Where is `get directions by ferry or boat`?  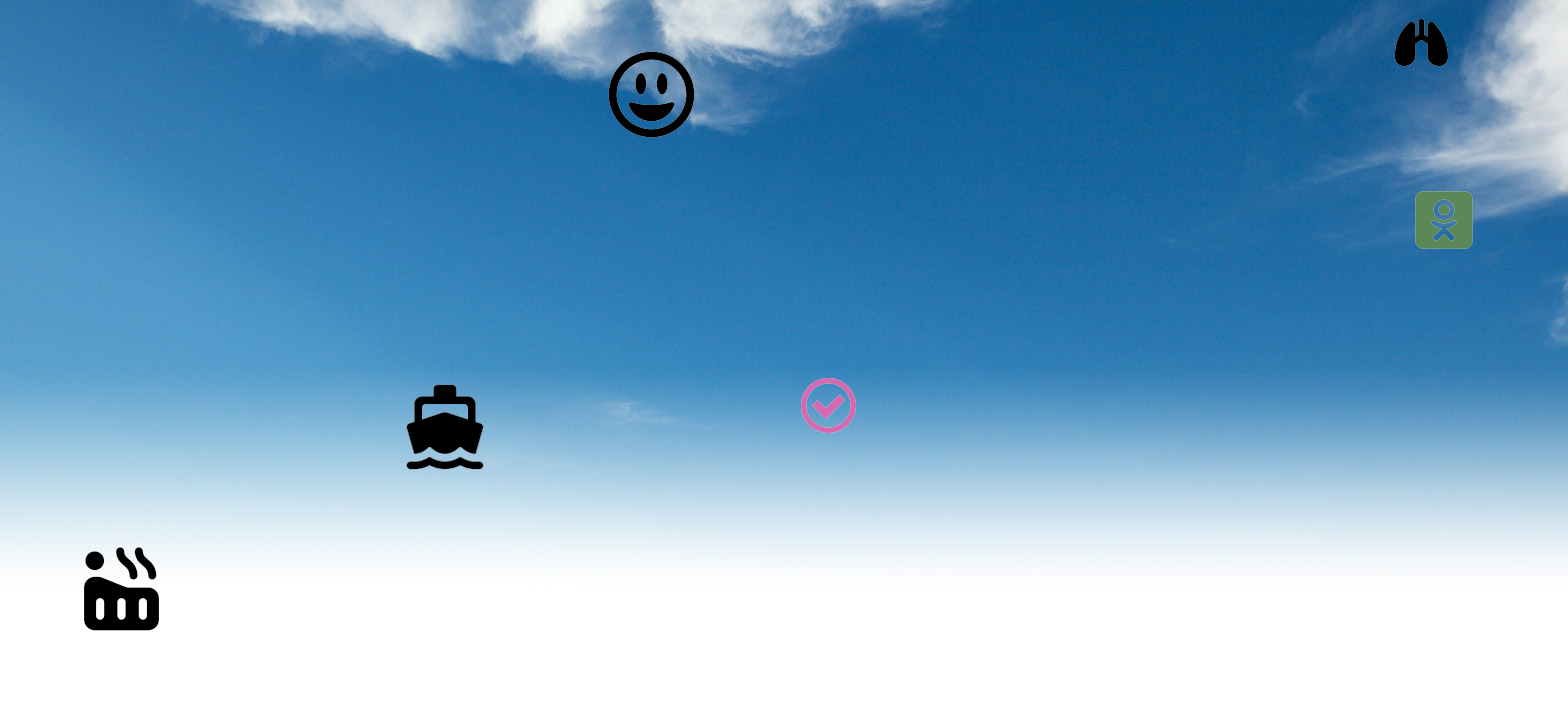
get directions by ferry or boat is located at coordinates (445, 427).